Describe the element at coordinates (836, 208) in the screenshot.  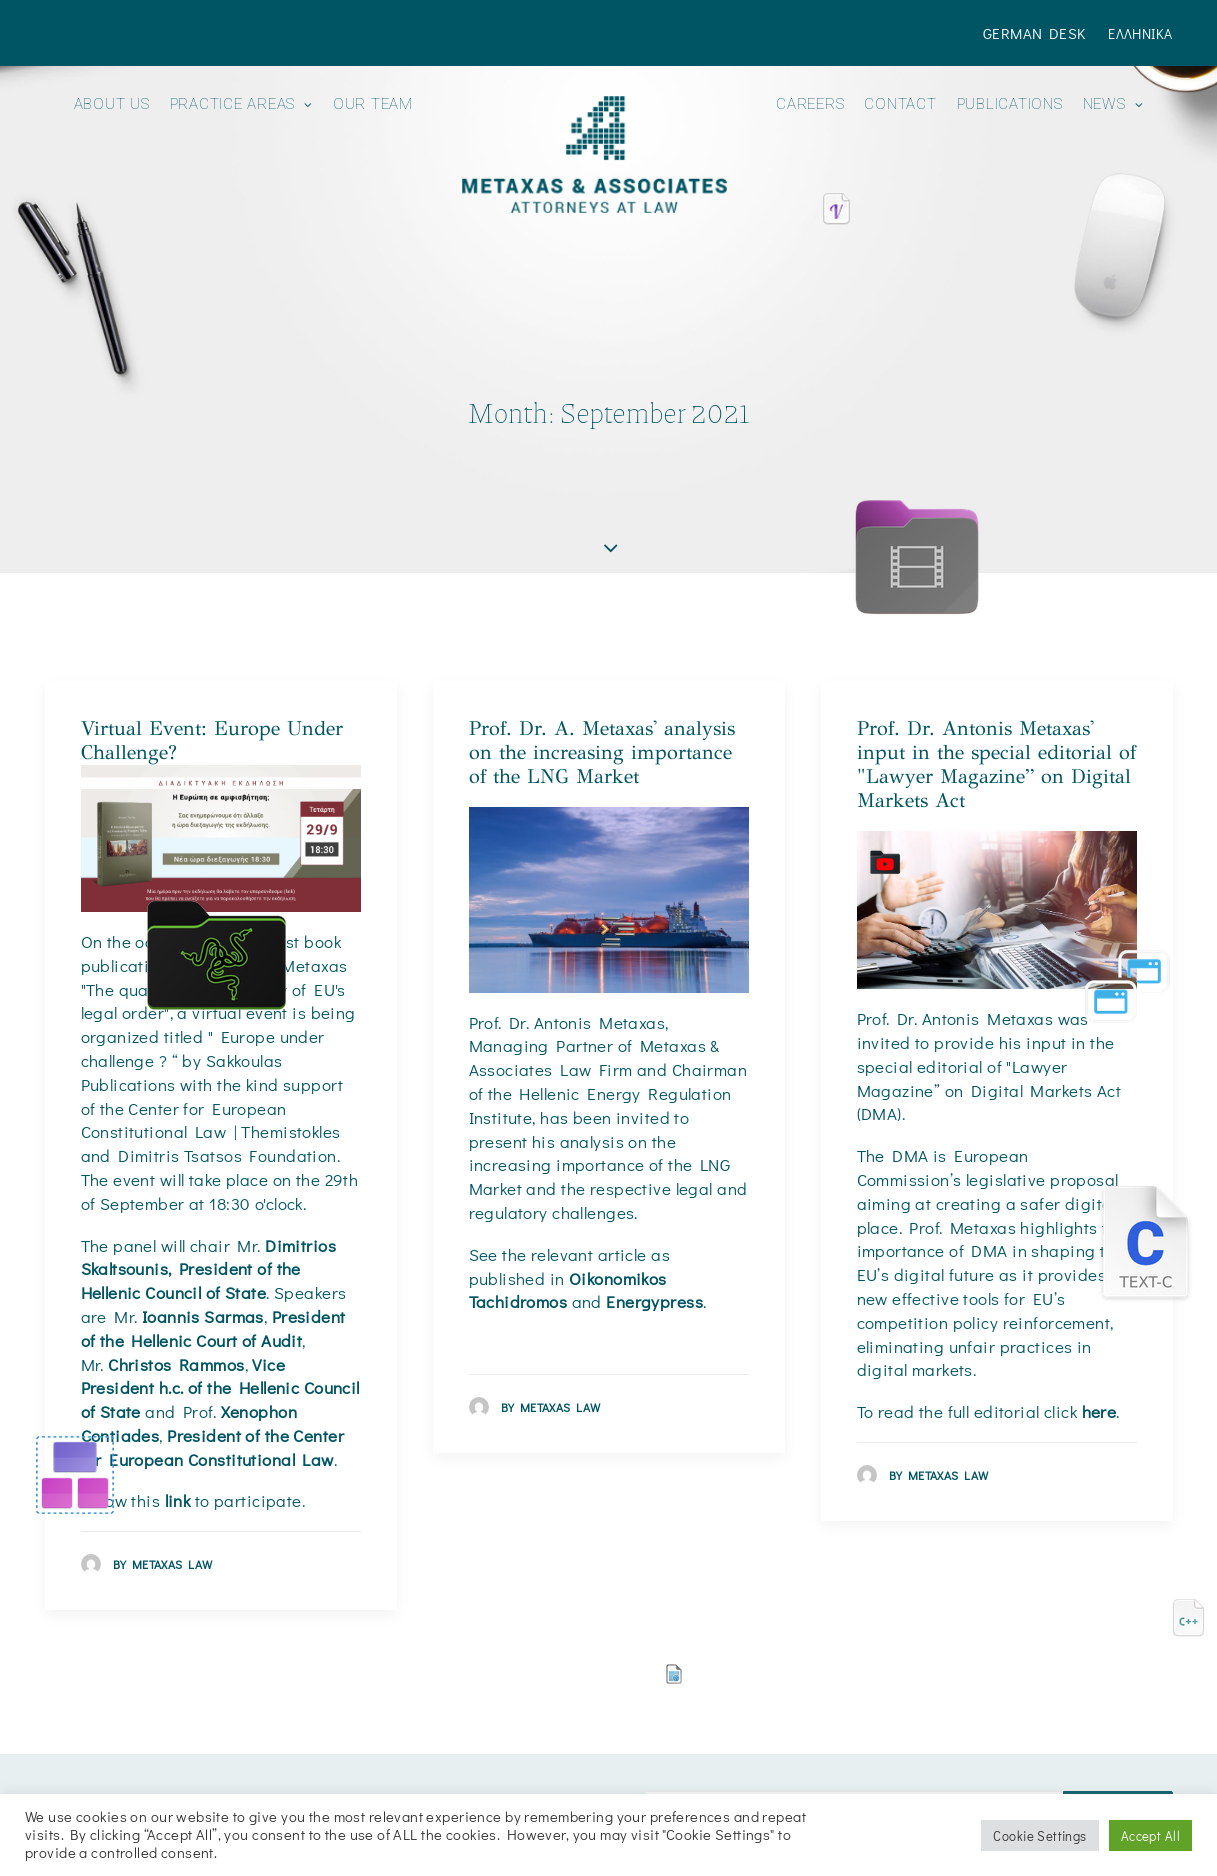
I see `indicates a Vala programming language source file` at that location.